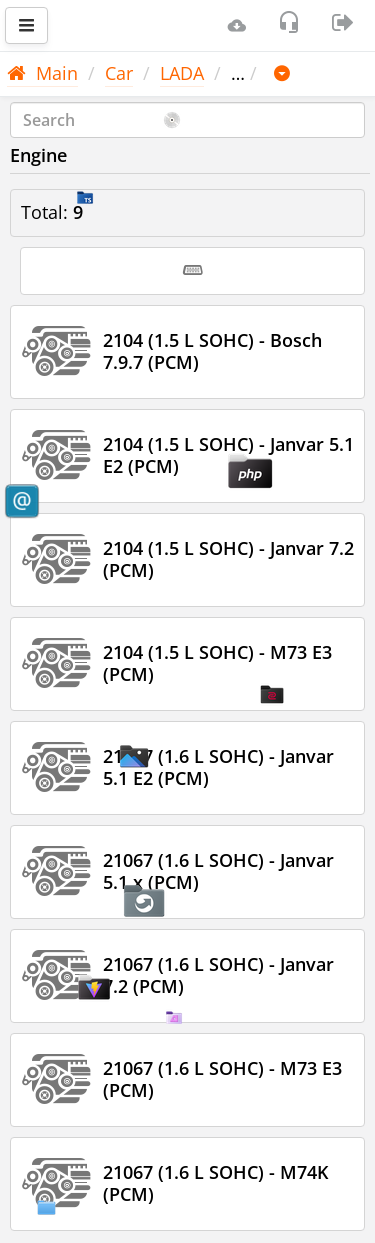  I want to click on access CD/DVD drive or optical media, so click(172, 120).